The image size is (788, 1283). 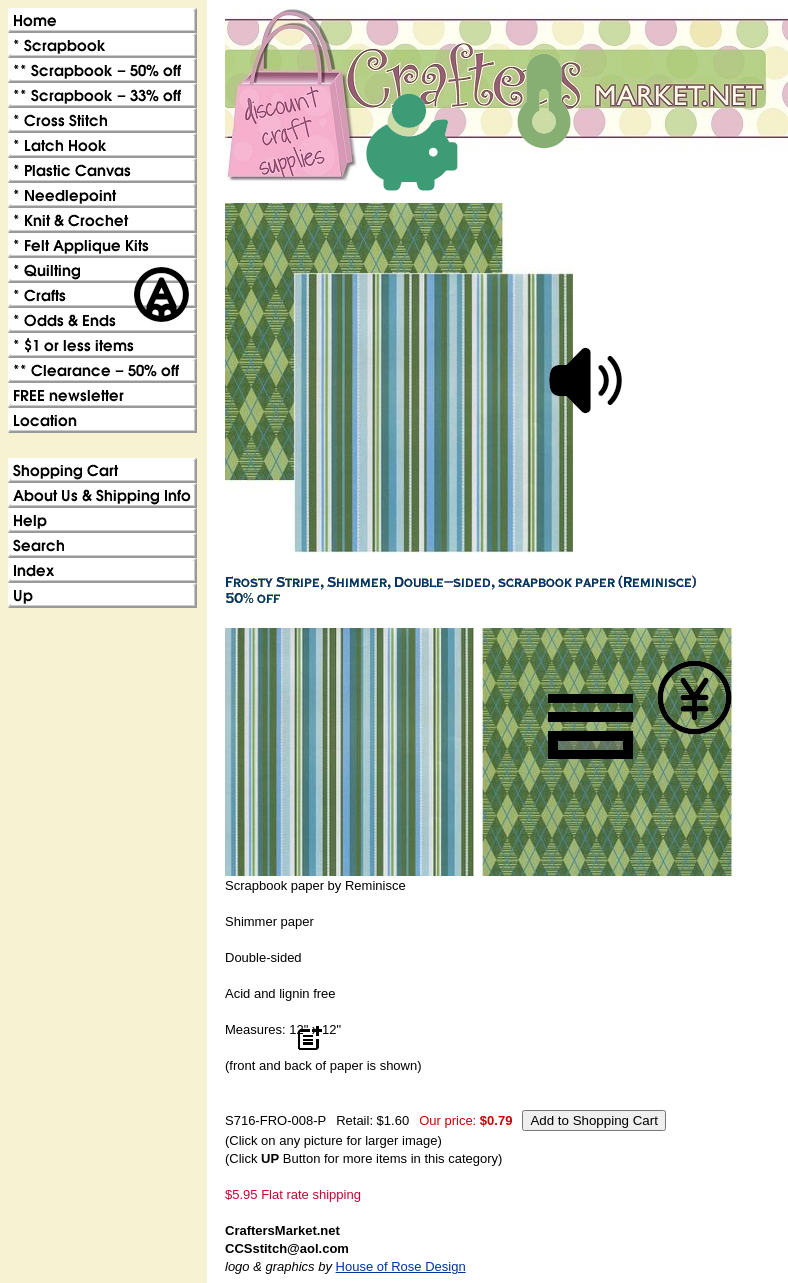 I want to click on create a new post or document, so click(x=309, y=1038).